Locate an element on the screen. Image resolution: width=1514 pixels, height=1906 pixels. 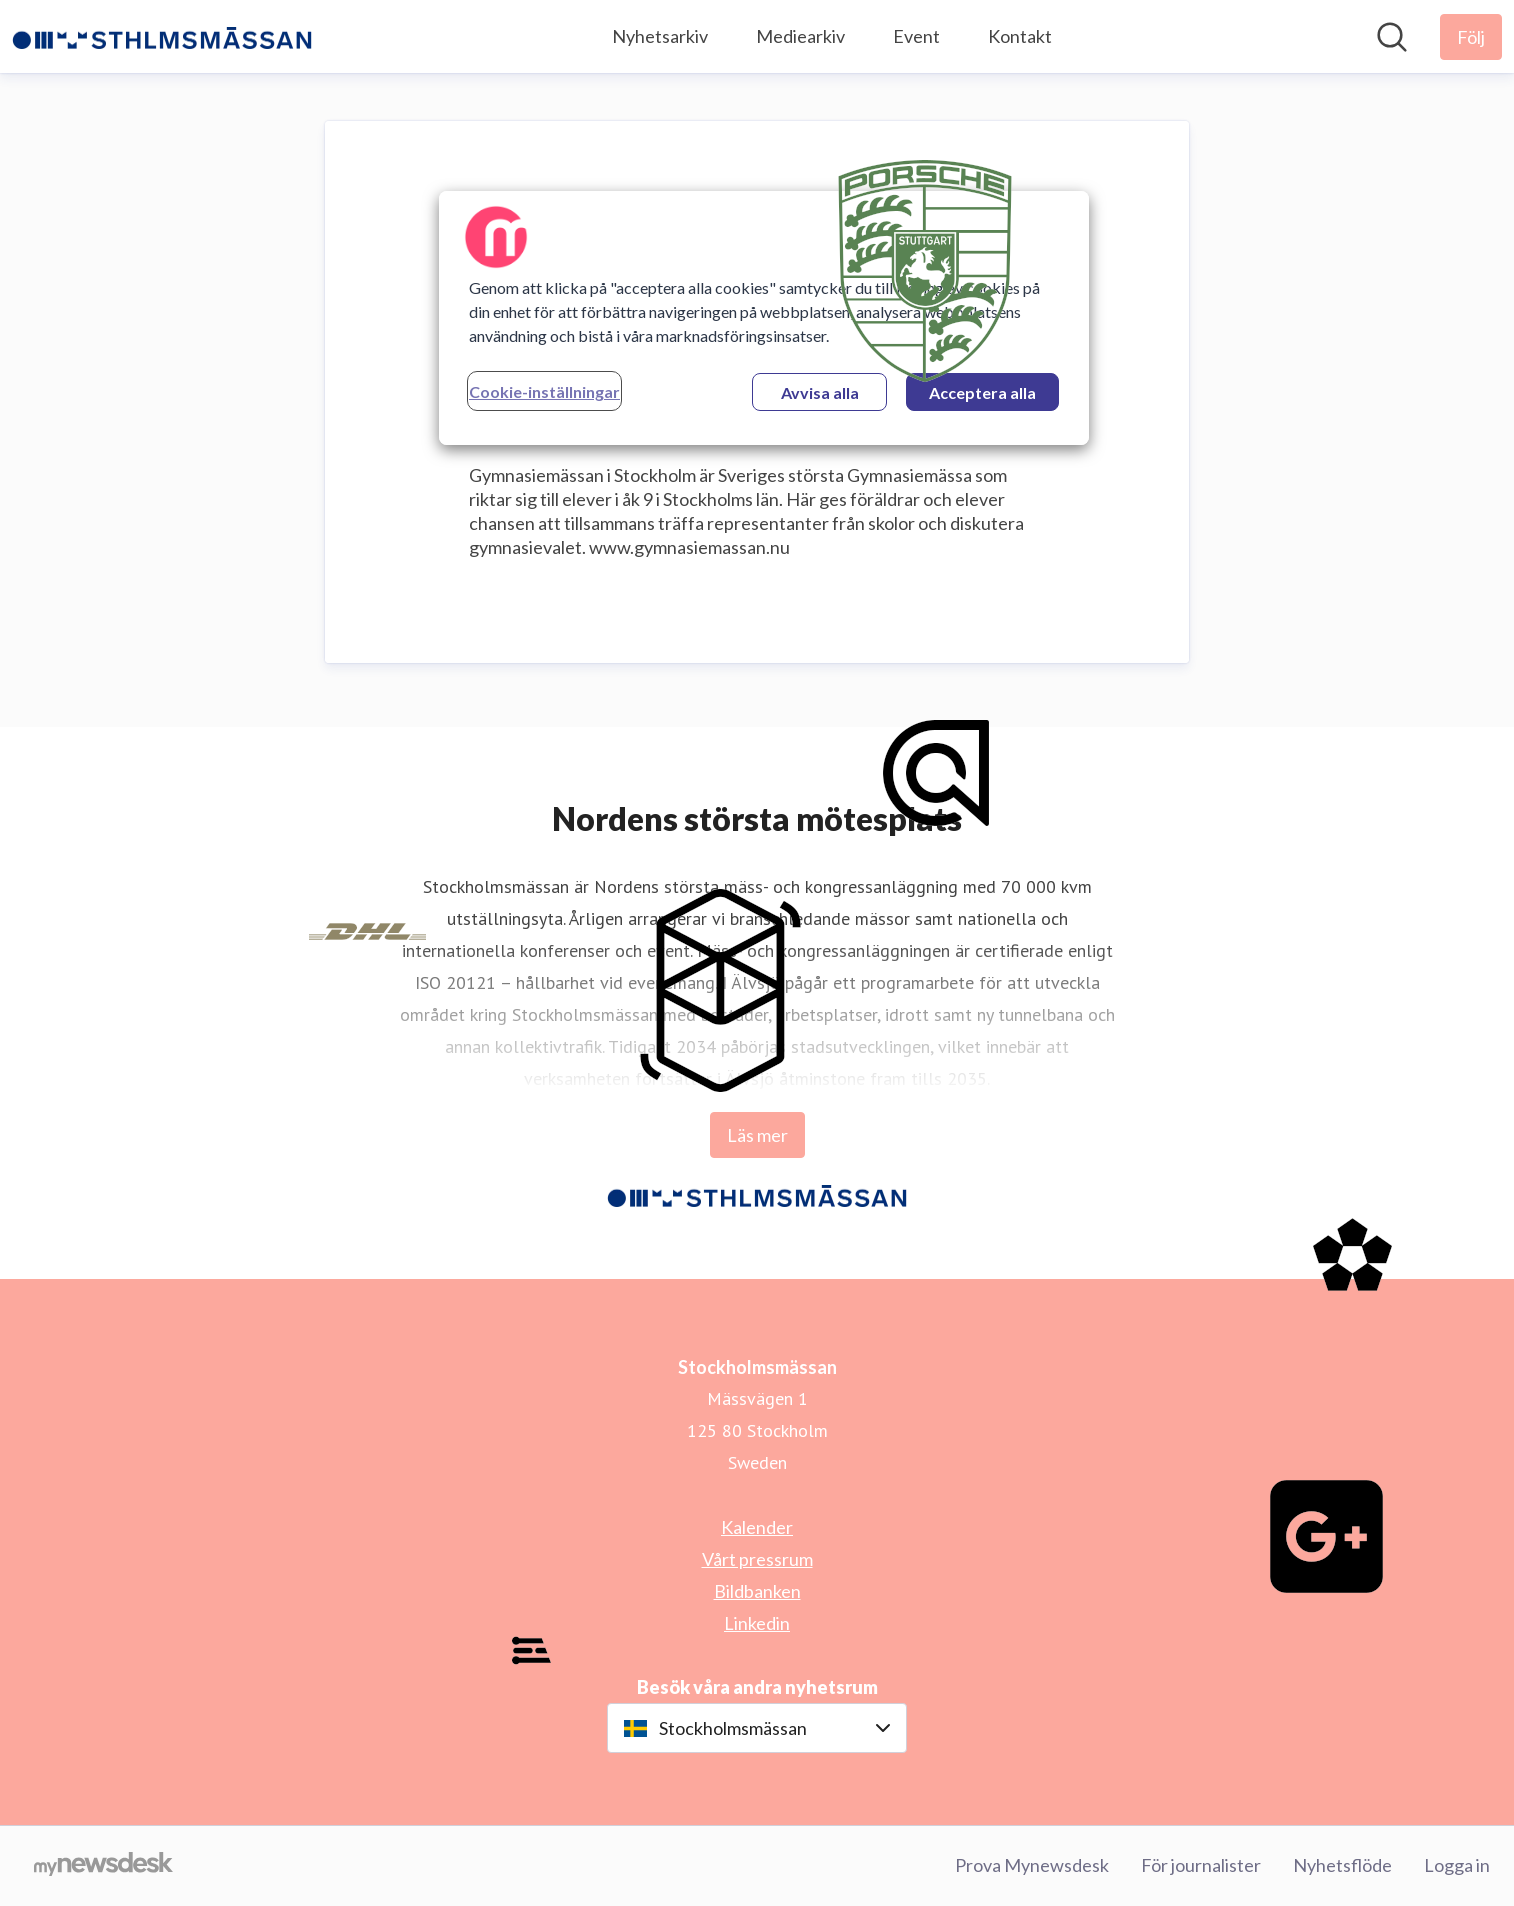
DHL shipping and logistics company logo is located at coordinates (367, 931).